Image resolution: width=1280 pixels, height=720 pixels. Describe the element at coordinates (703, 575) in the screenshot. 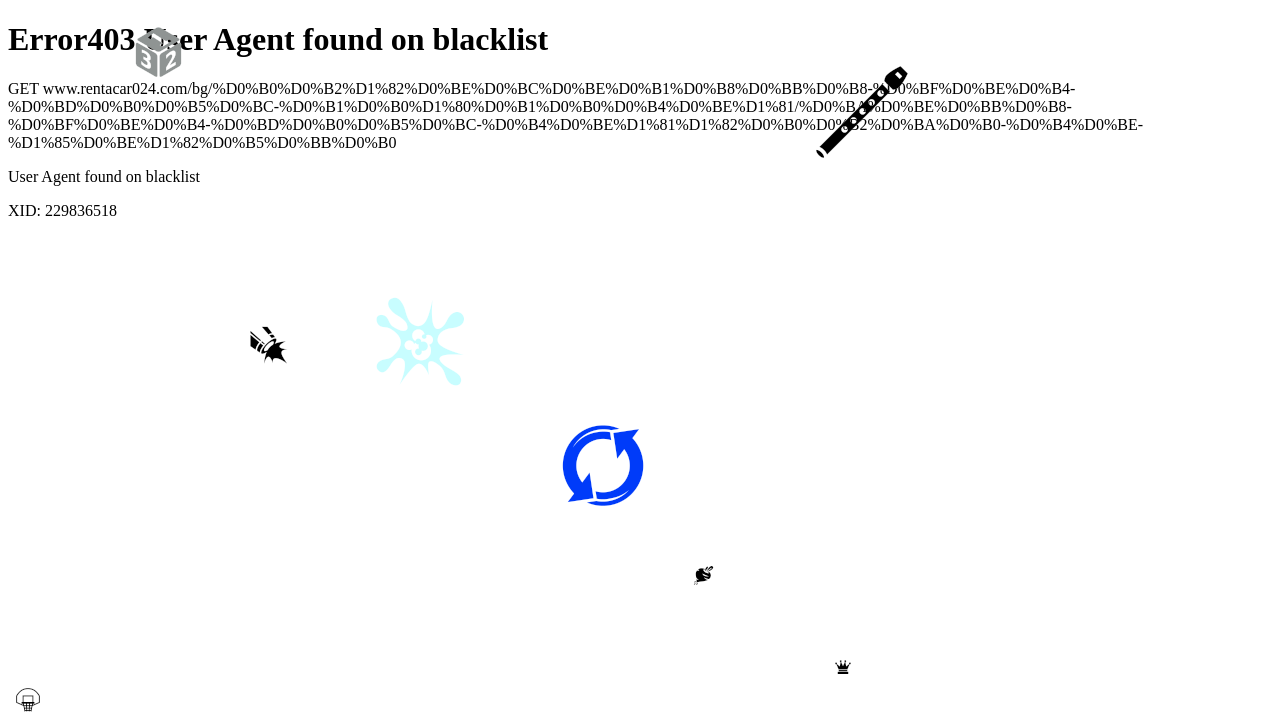

I see `indicates beet or root vegetable ingredient` at that location.